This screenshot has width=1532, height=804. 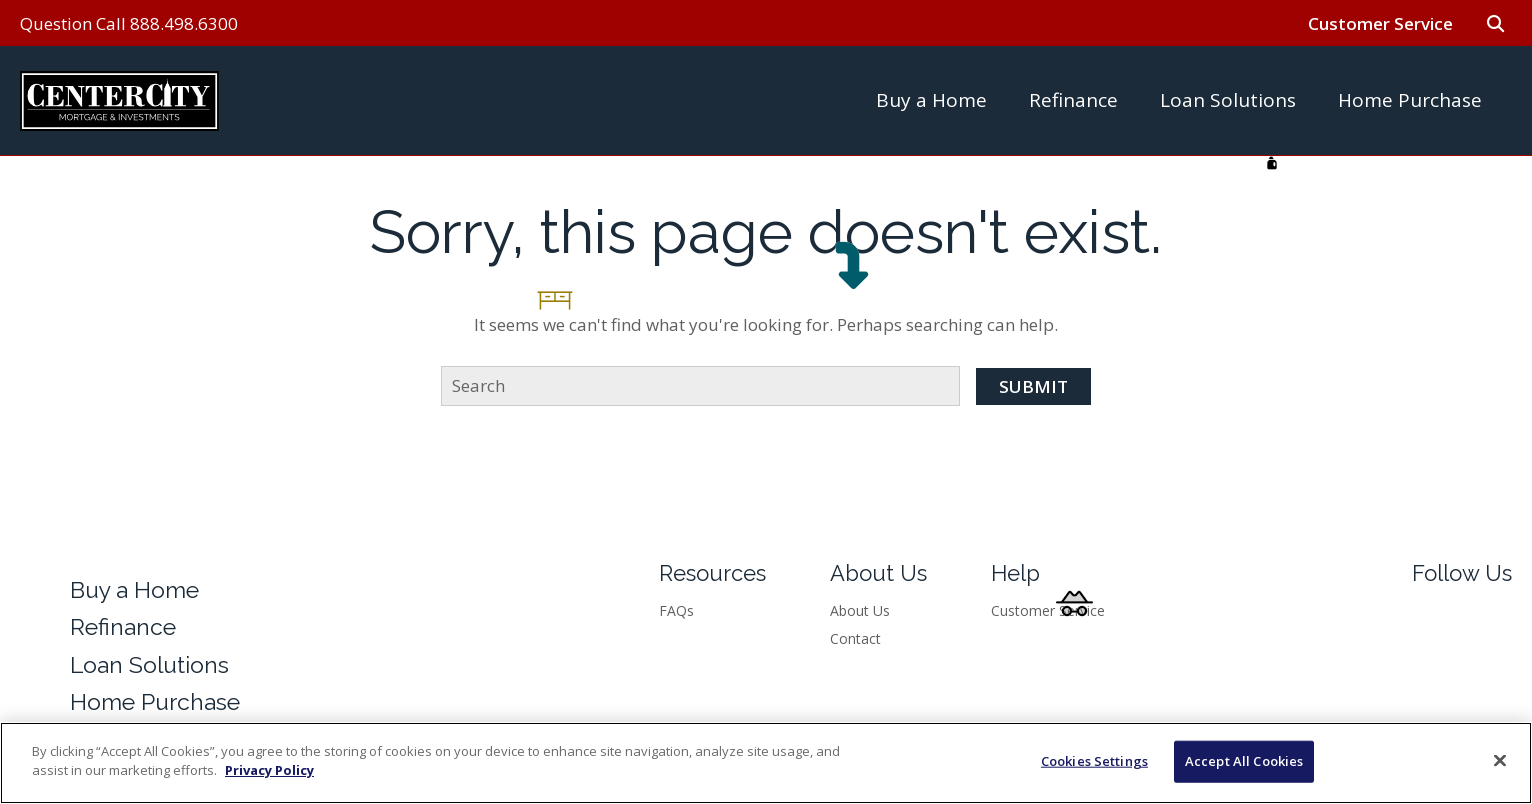 I want to click on access desk or workspace settings, so click(x=555, y=300).